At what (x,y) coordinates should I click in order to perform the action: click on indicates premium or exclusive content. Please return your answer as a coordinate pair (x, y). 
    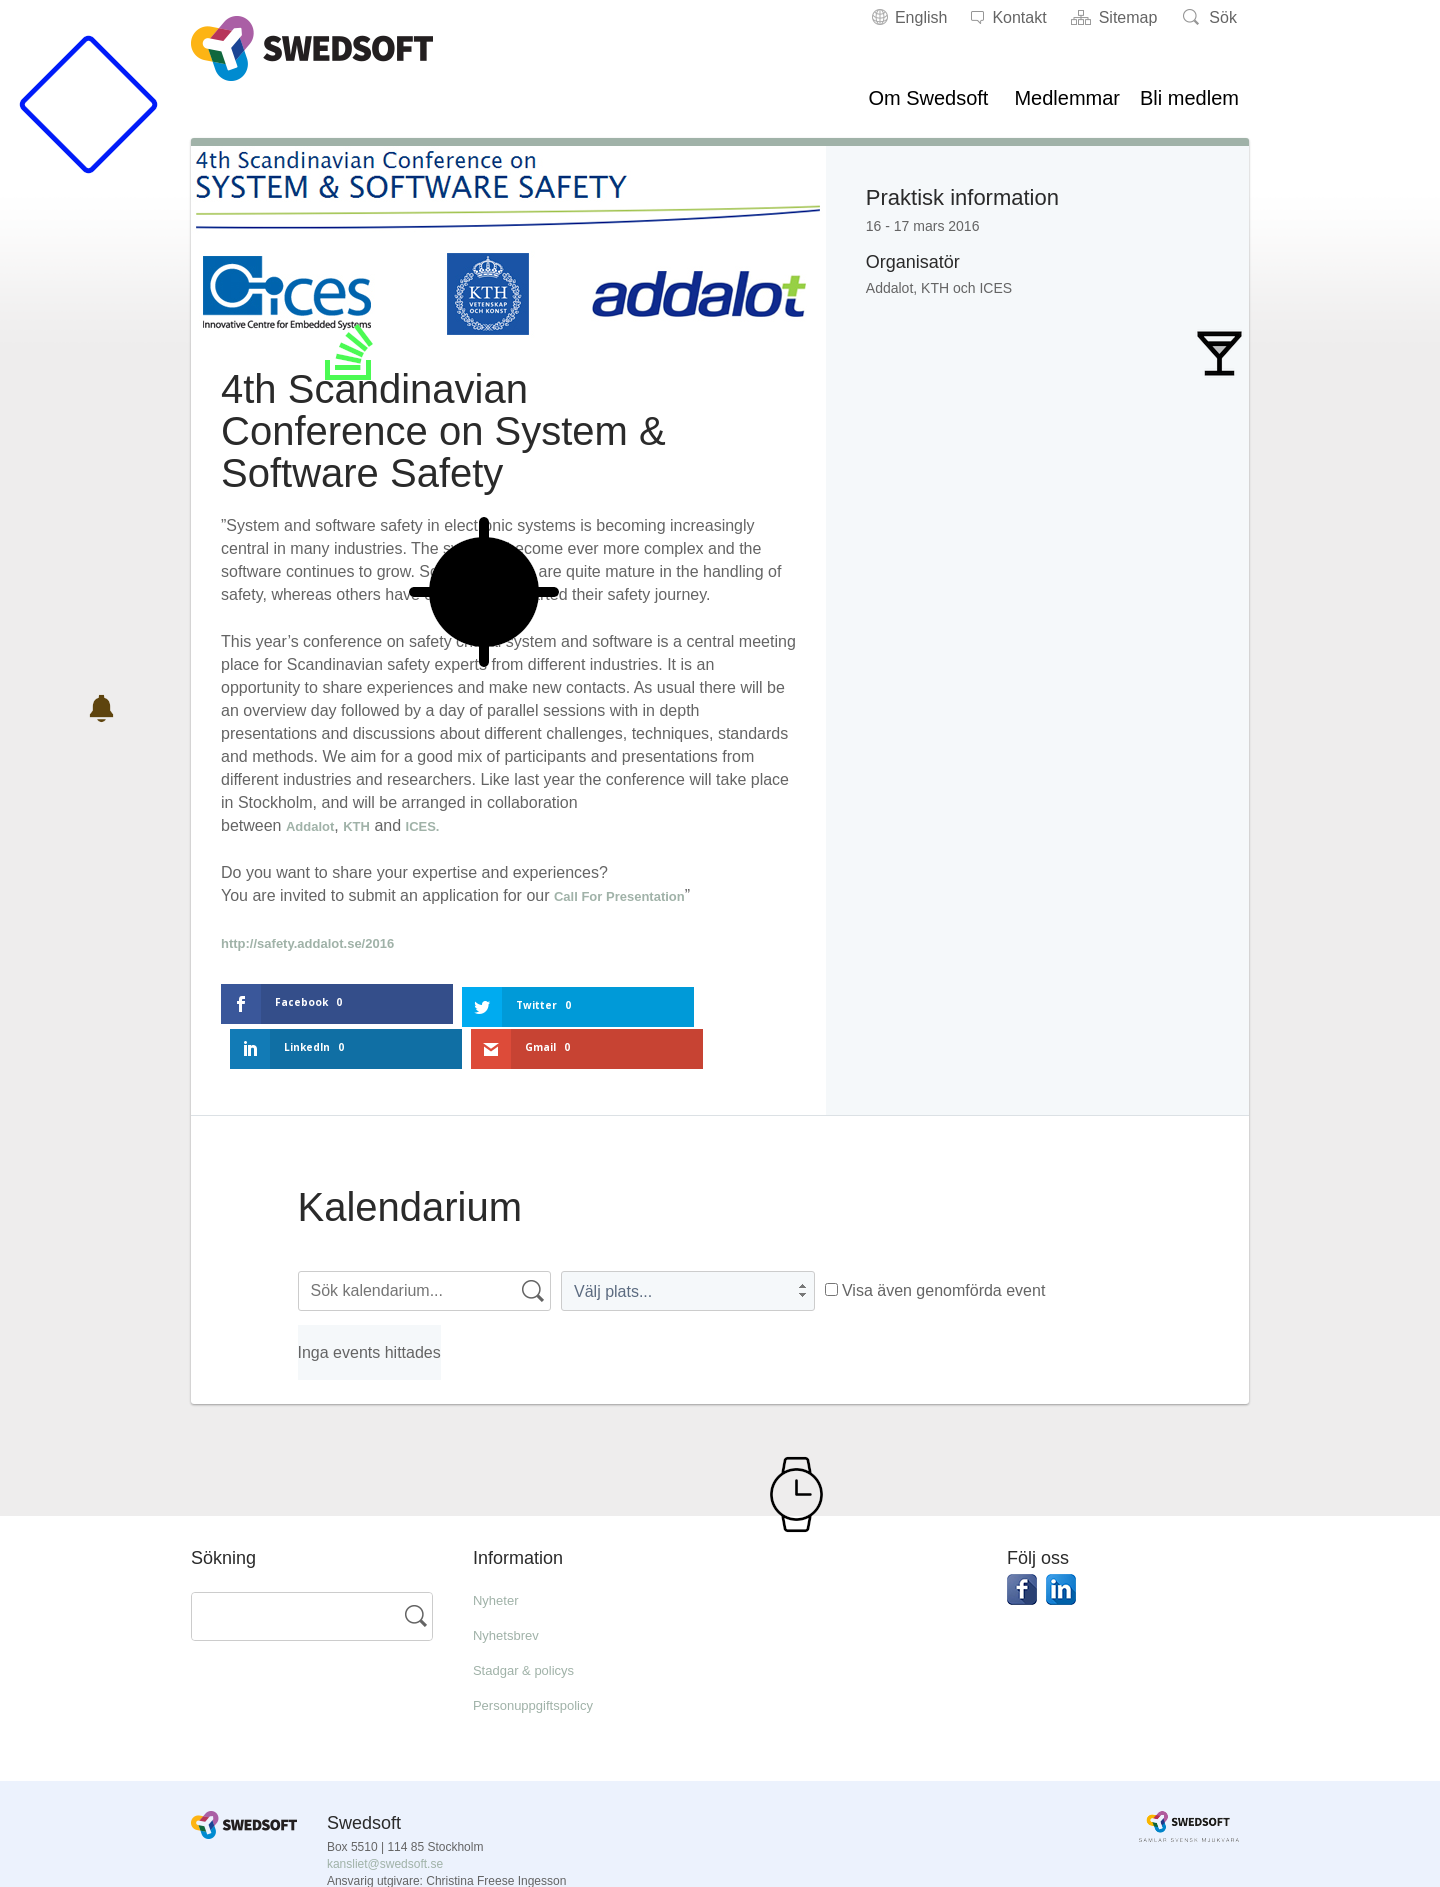
    Looking at the image, I should click on (88, 104).